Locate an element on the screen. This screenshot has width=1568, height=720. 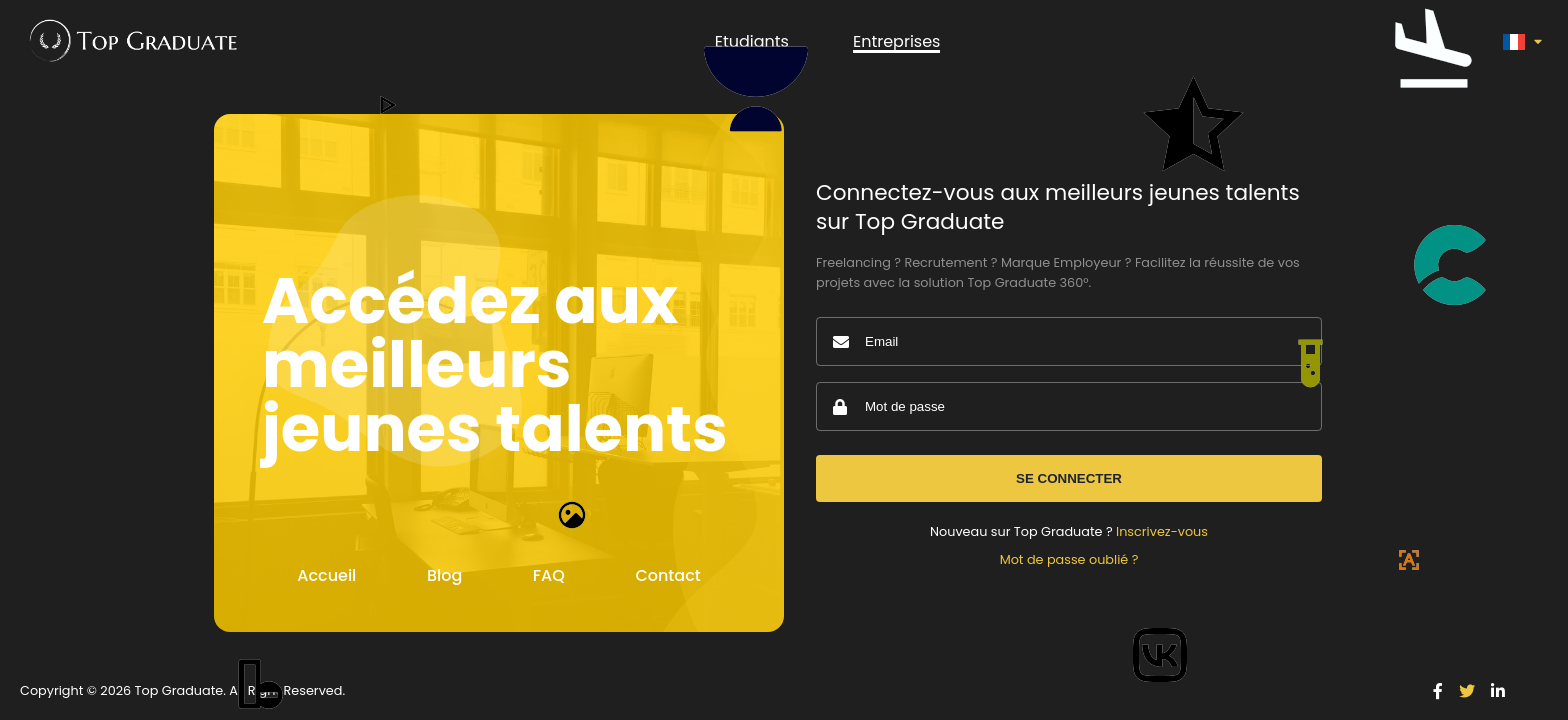
indicates arriving flight status is located at coordinates (1434, 50).